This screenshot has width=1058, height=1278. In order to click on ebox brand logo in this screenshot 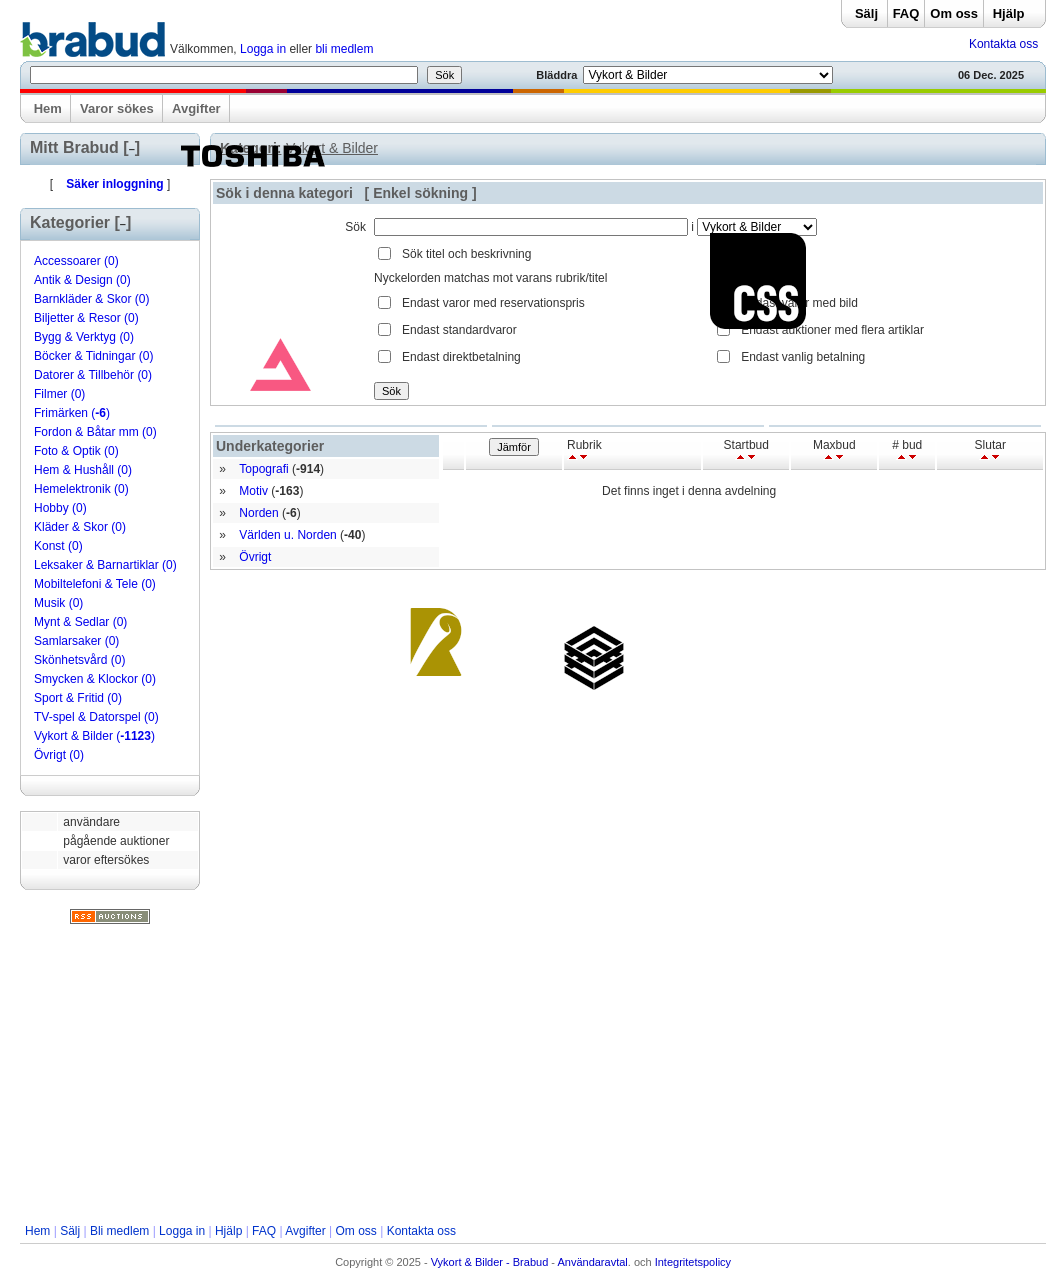, I will do `click(594, 658)`.